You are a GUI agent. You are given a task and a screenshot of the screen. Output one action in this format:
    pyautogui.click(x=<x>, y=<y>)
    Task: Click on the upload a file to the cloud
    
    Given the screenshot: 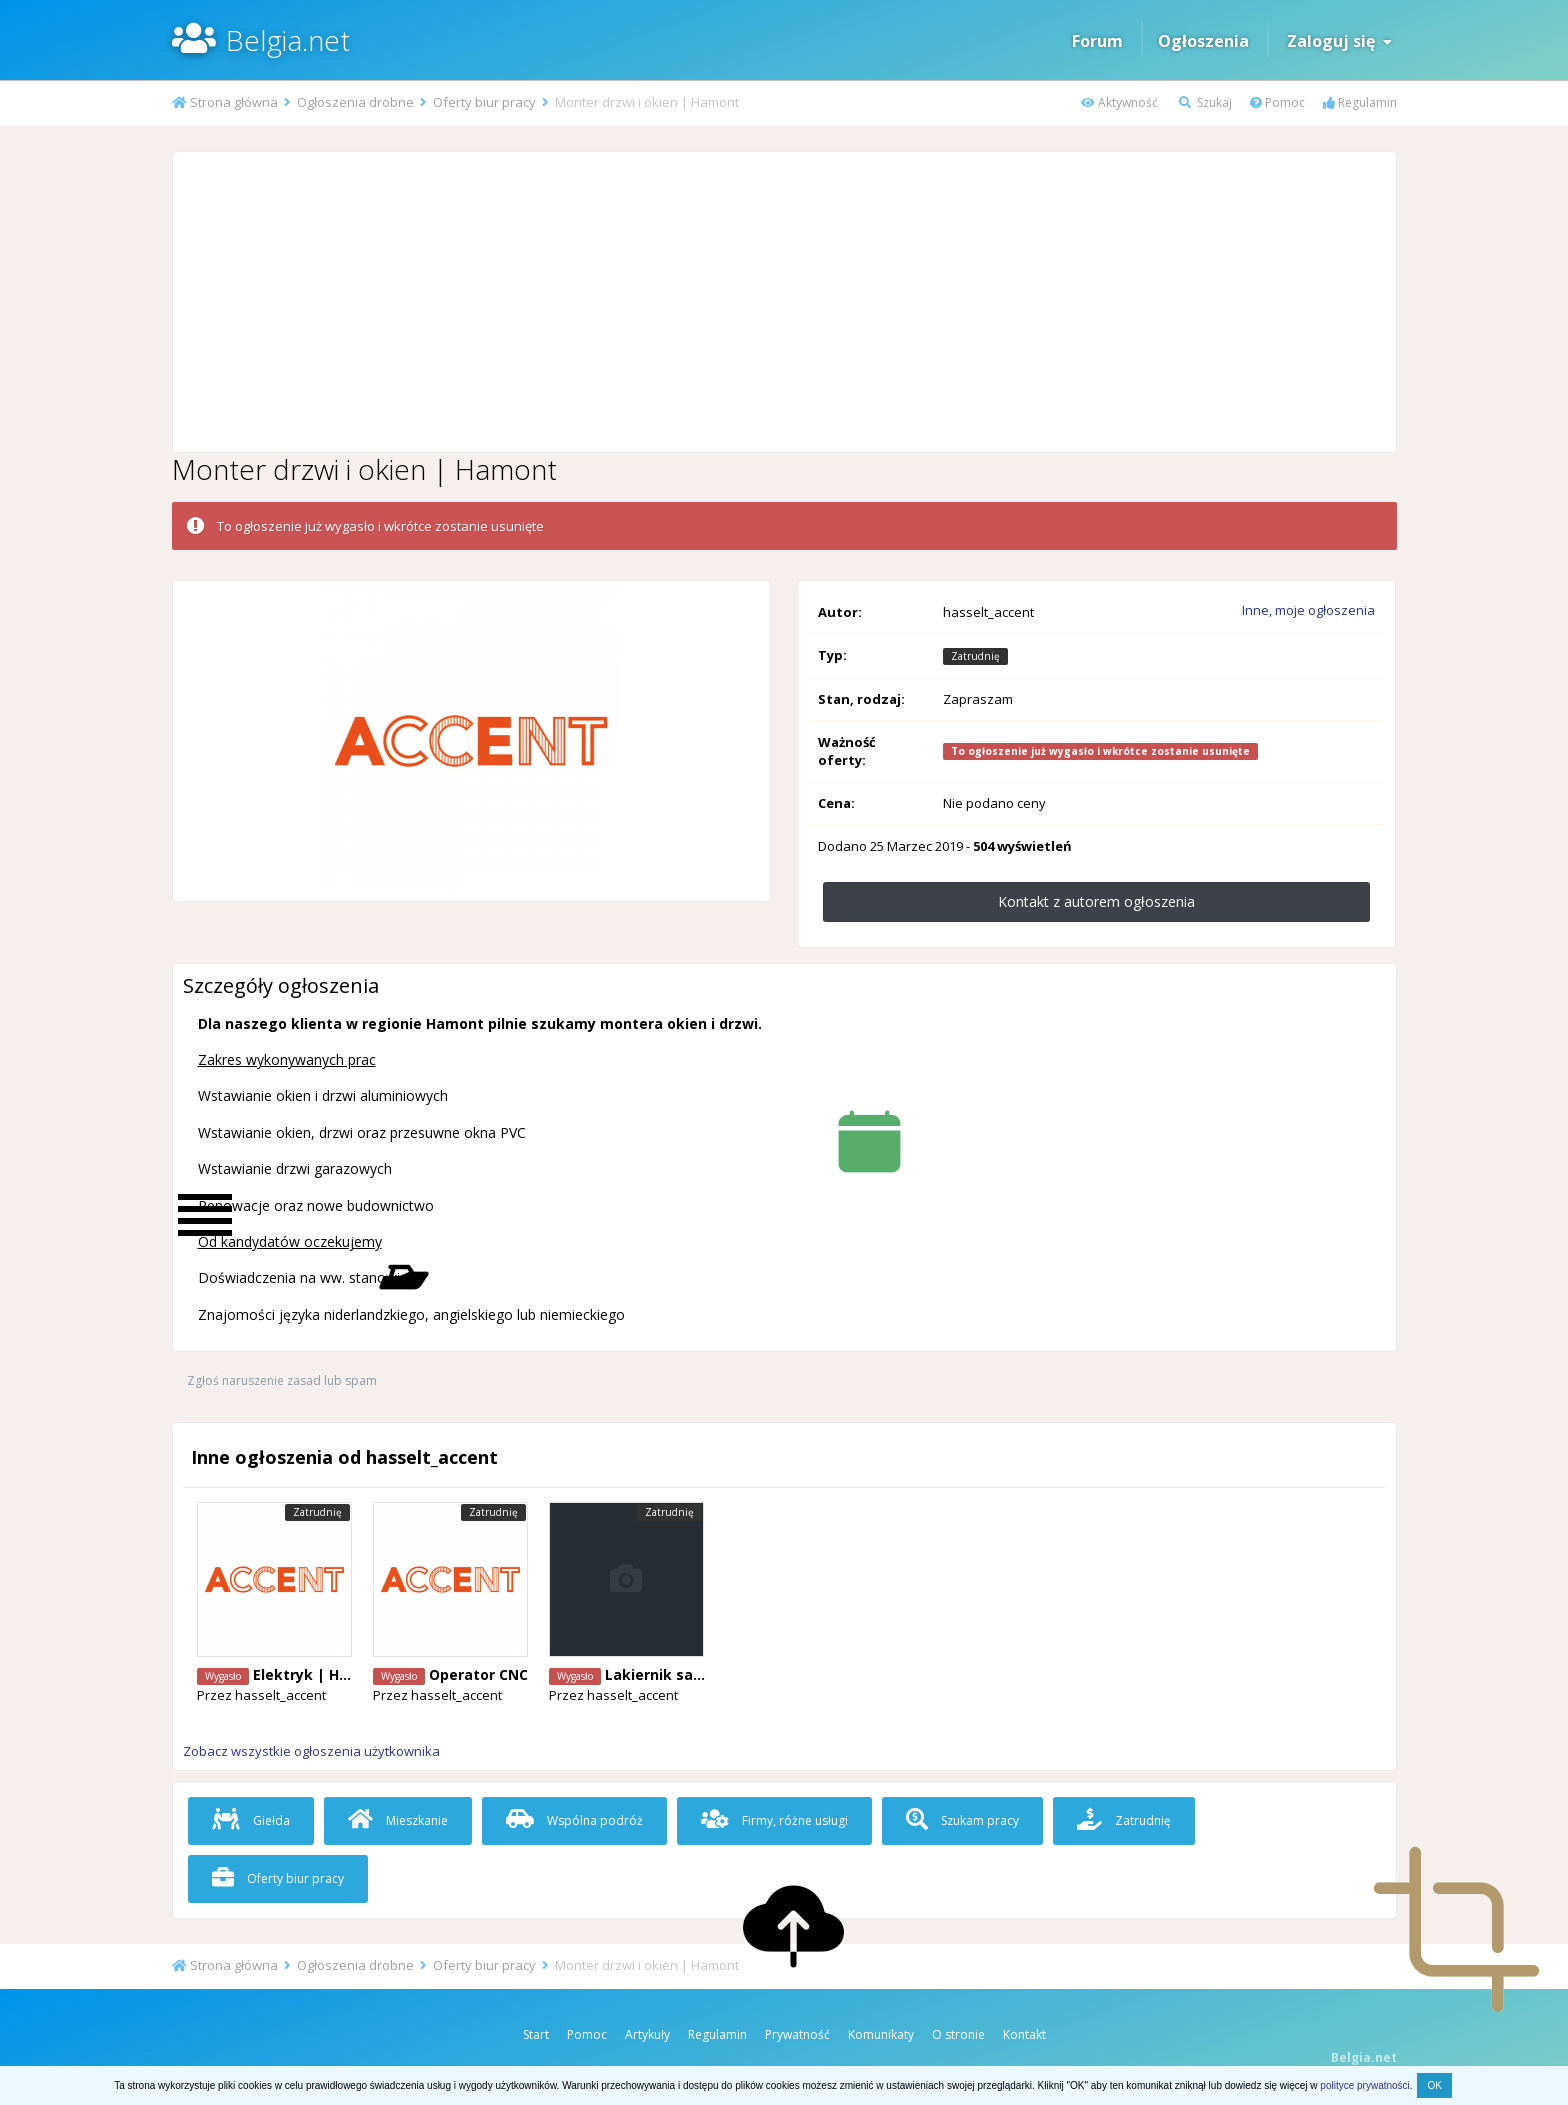 What is the action you would take?
    pyautogui.click(x=793, y=1926)
    